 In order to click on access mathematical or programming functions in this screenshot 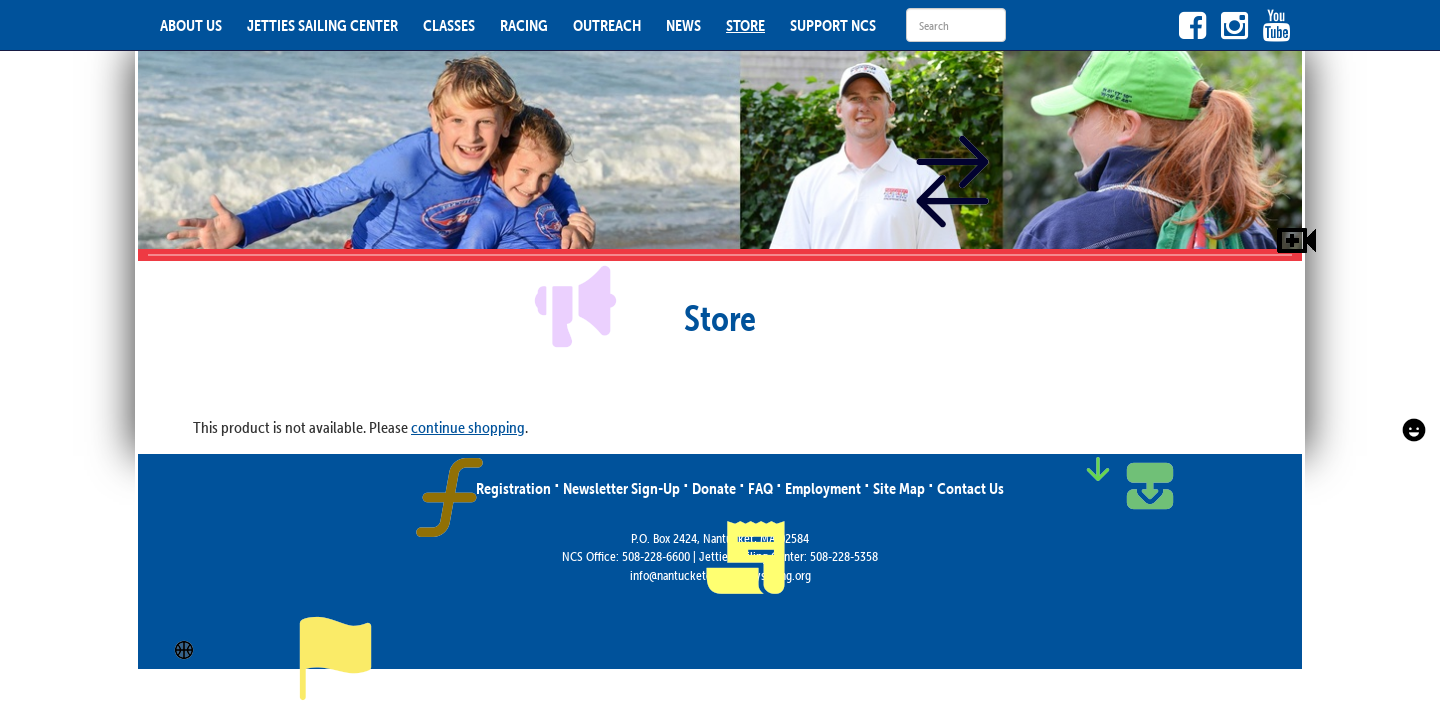, I will do `click(449, 497)`.